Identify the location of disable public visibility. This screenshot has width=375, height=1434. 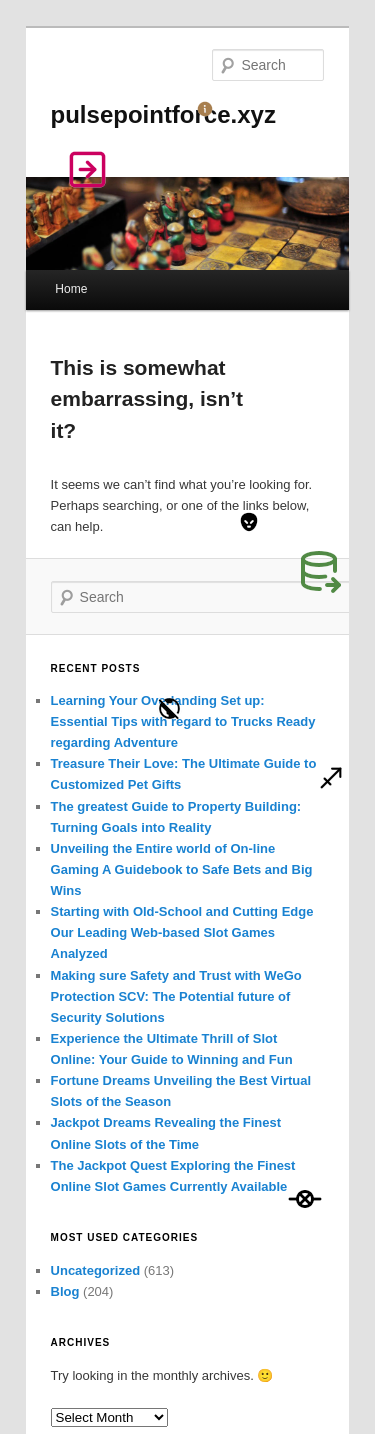
(169, 708).